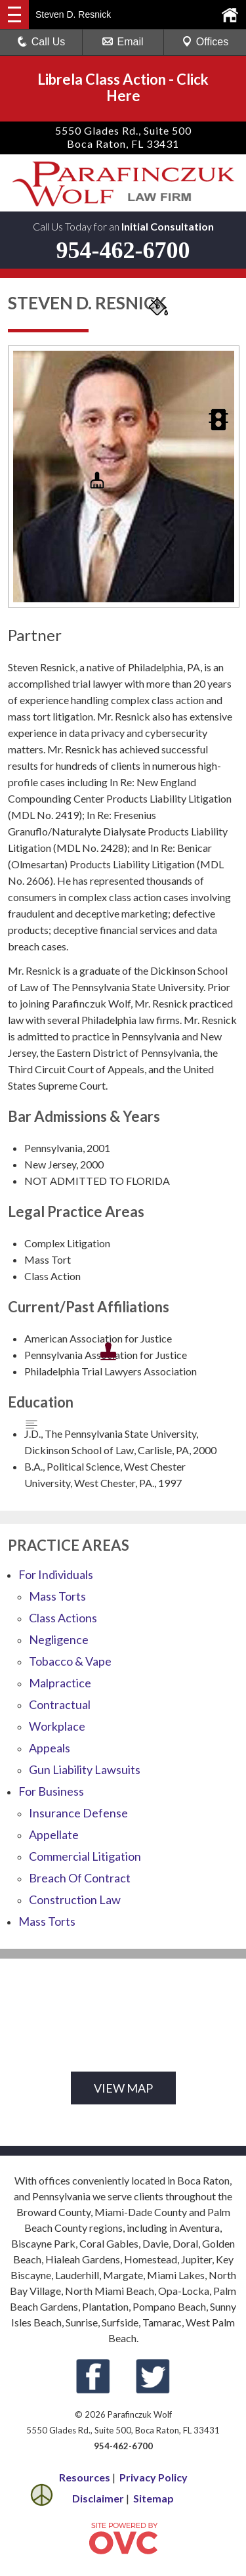  I want to click on align text to the left, so click(31, 1425).